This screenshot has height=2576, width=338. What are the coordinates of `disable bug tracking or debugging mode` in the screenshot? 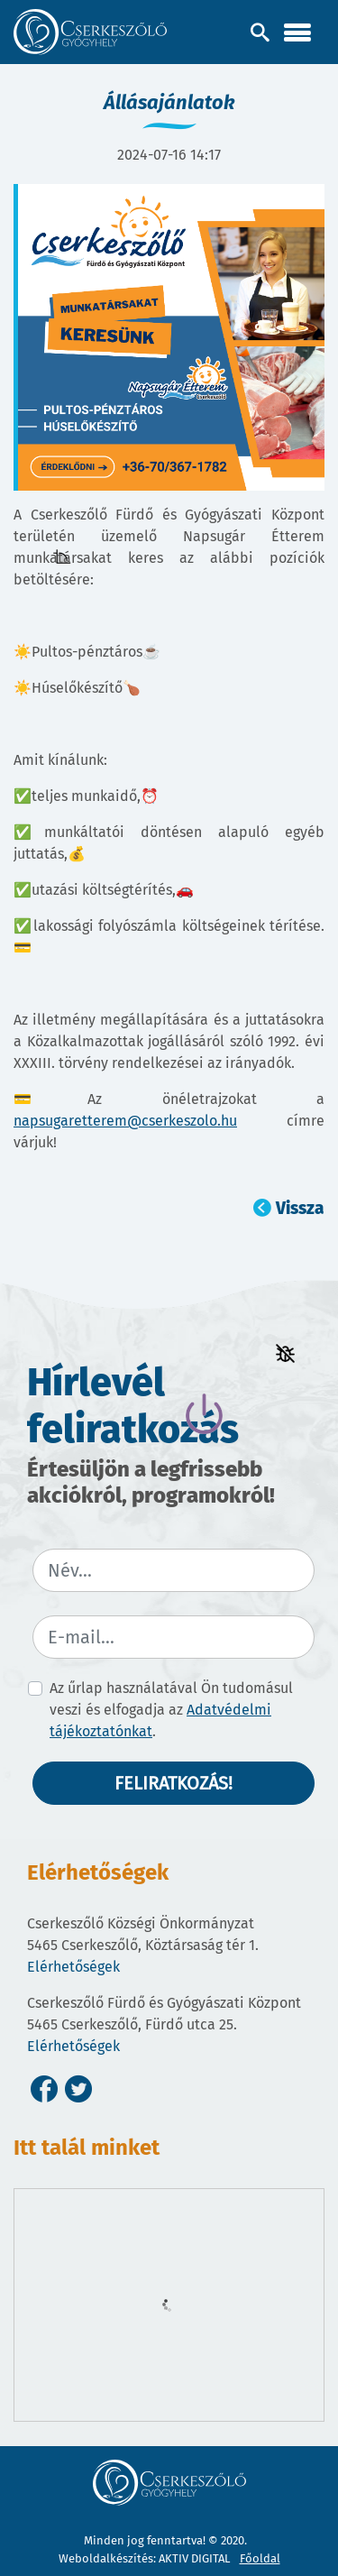 It's located at (285, 1353).